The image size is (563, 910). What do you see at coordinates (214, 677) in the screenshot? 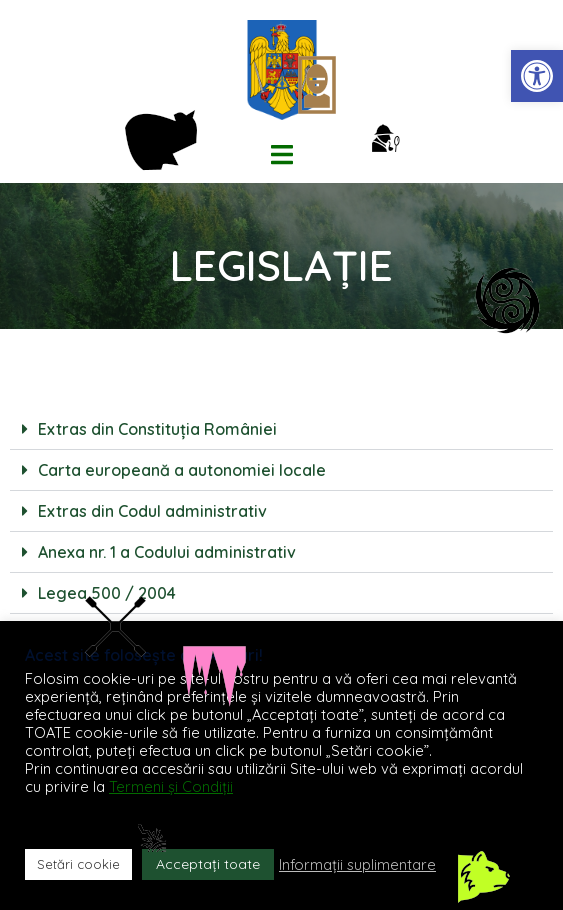
I see `indicates a cave or underground environment in a game` at bounding box center [214, 677].